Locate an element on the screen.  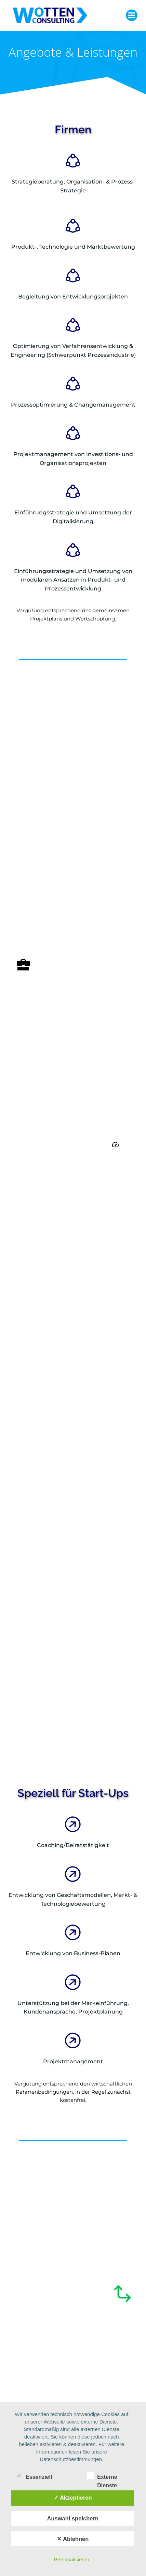
access work or business tools is located at coordinates (23, 965).